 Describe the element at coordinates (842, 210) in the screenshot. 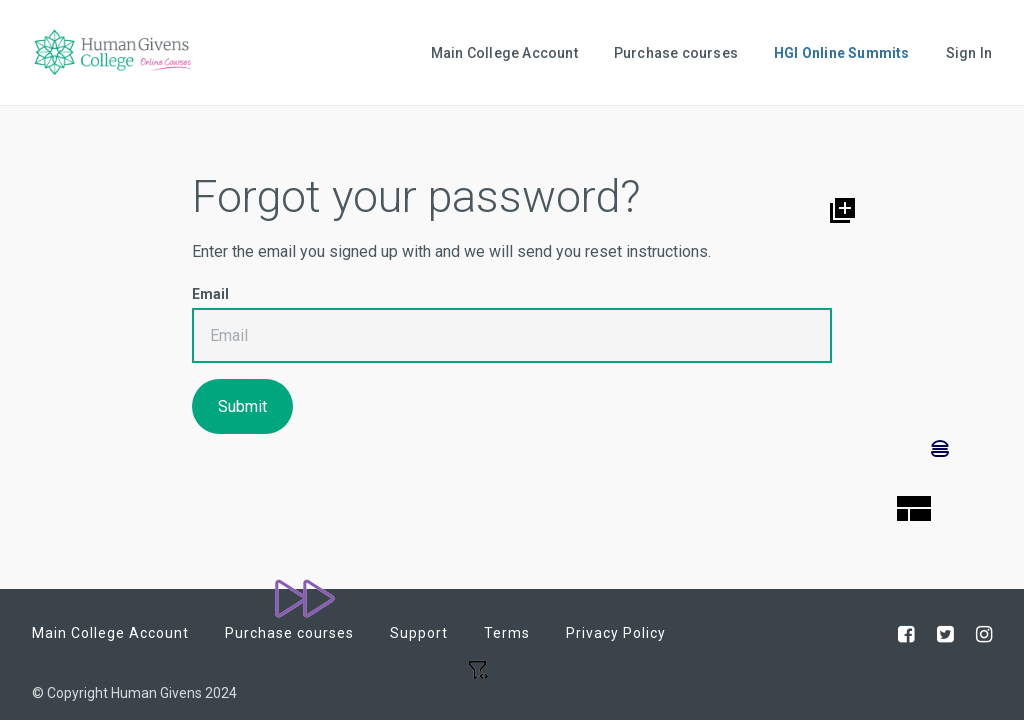

I see `add a new photo to your collection` at that location.